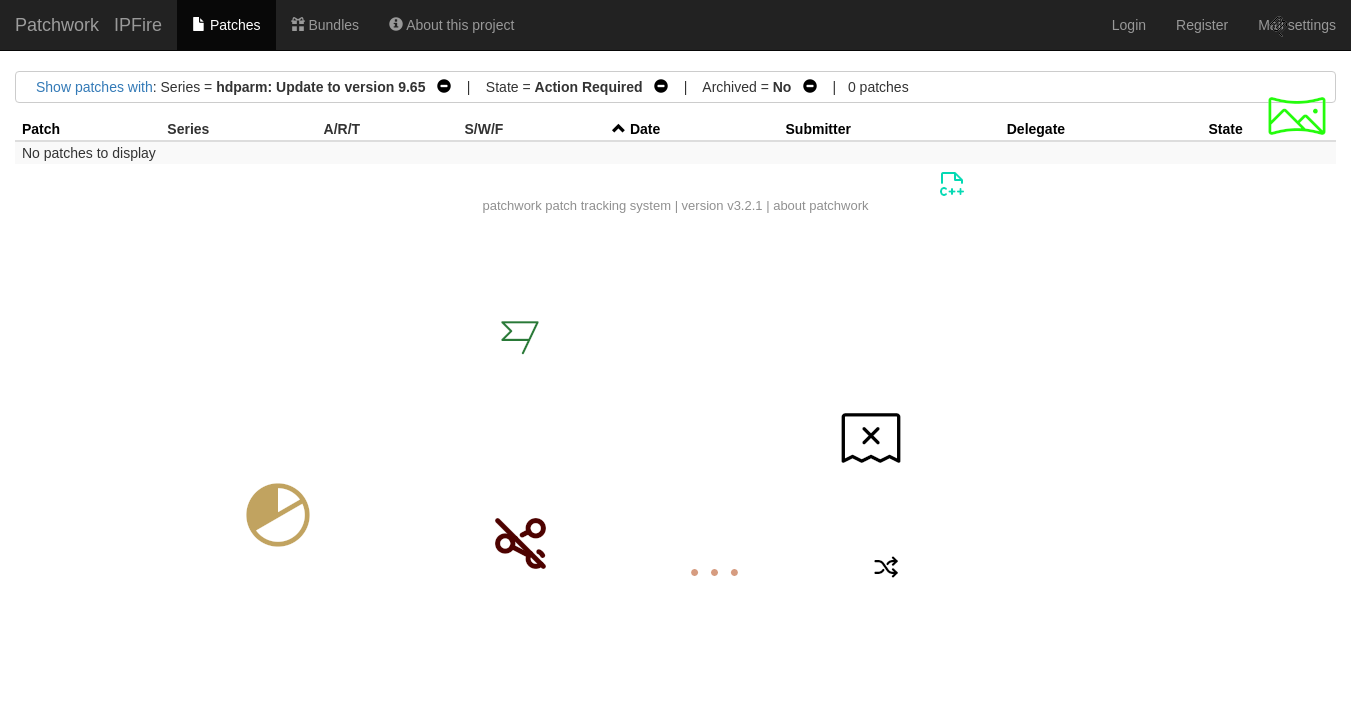  I want to click on sharing is disabled or unavailable, so click(520, 543).